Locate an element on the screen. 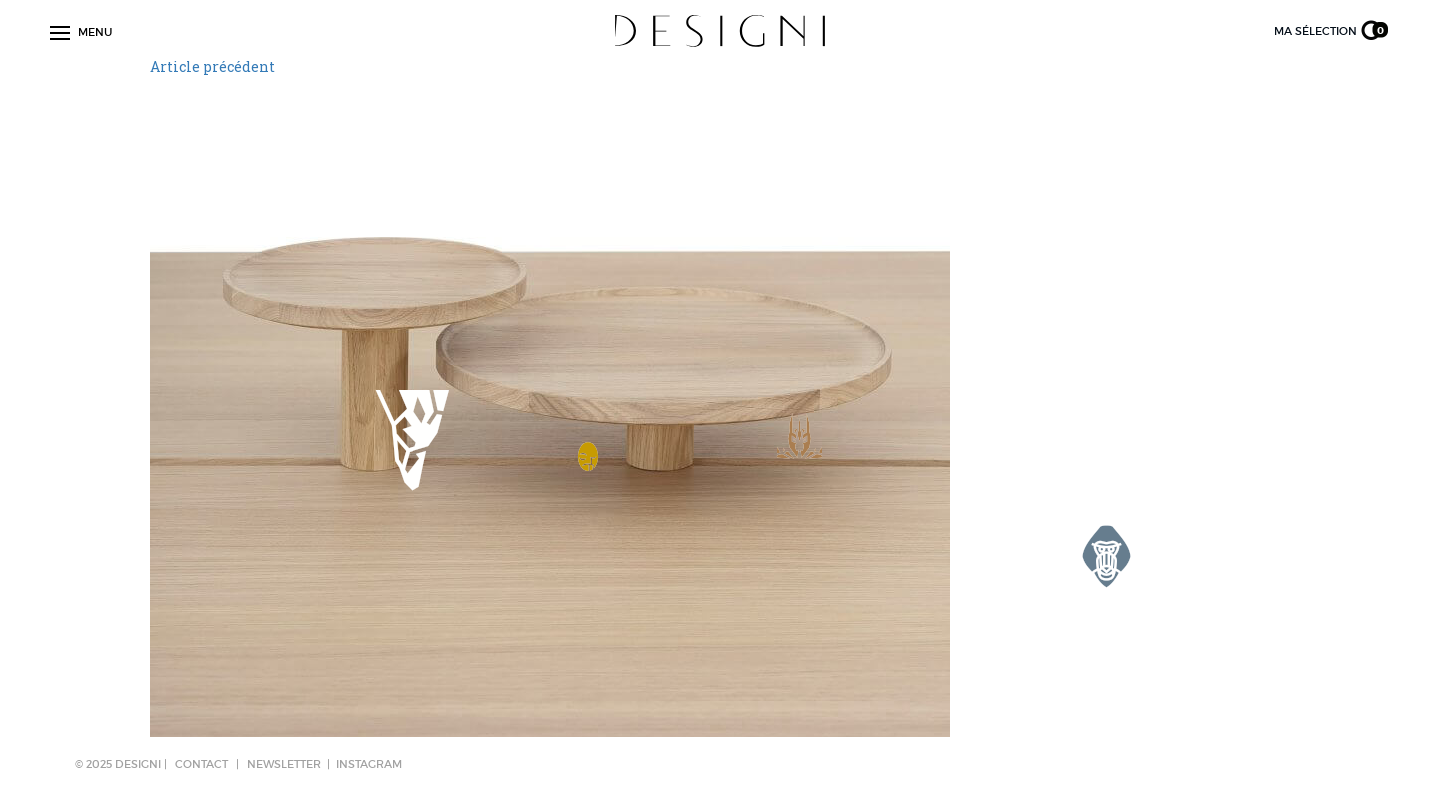  indicates a defeated or knocked out character is located at coordinates (587, 456).